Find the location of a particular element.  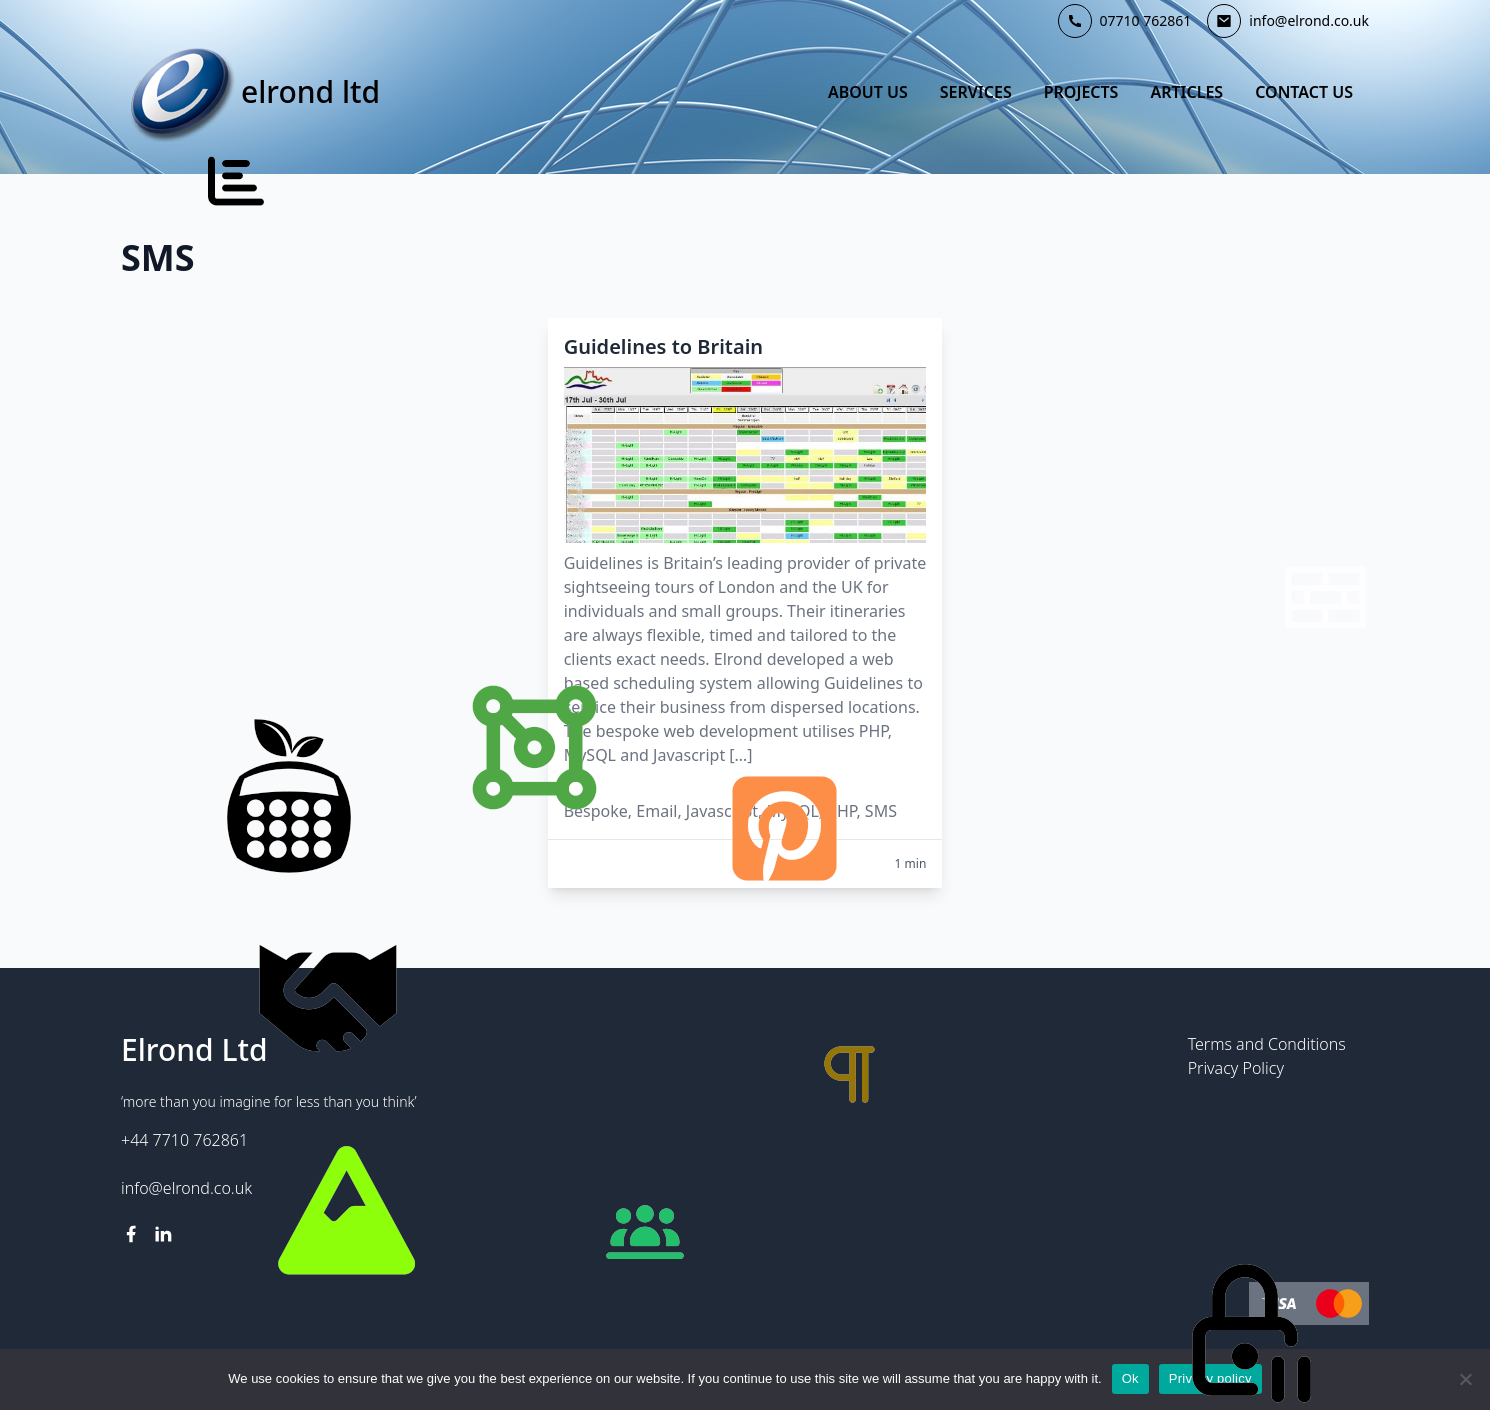

view outdoor or nature-related content is located at coordinates (346, 1214).